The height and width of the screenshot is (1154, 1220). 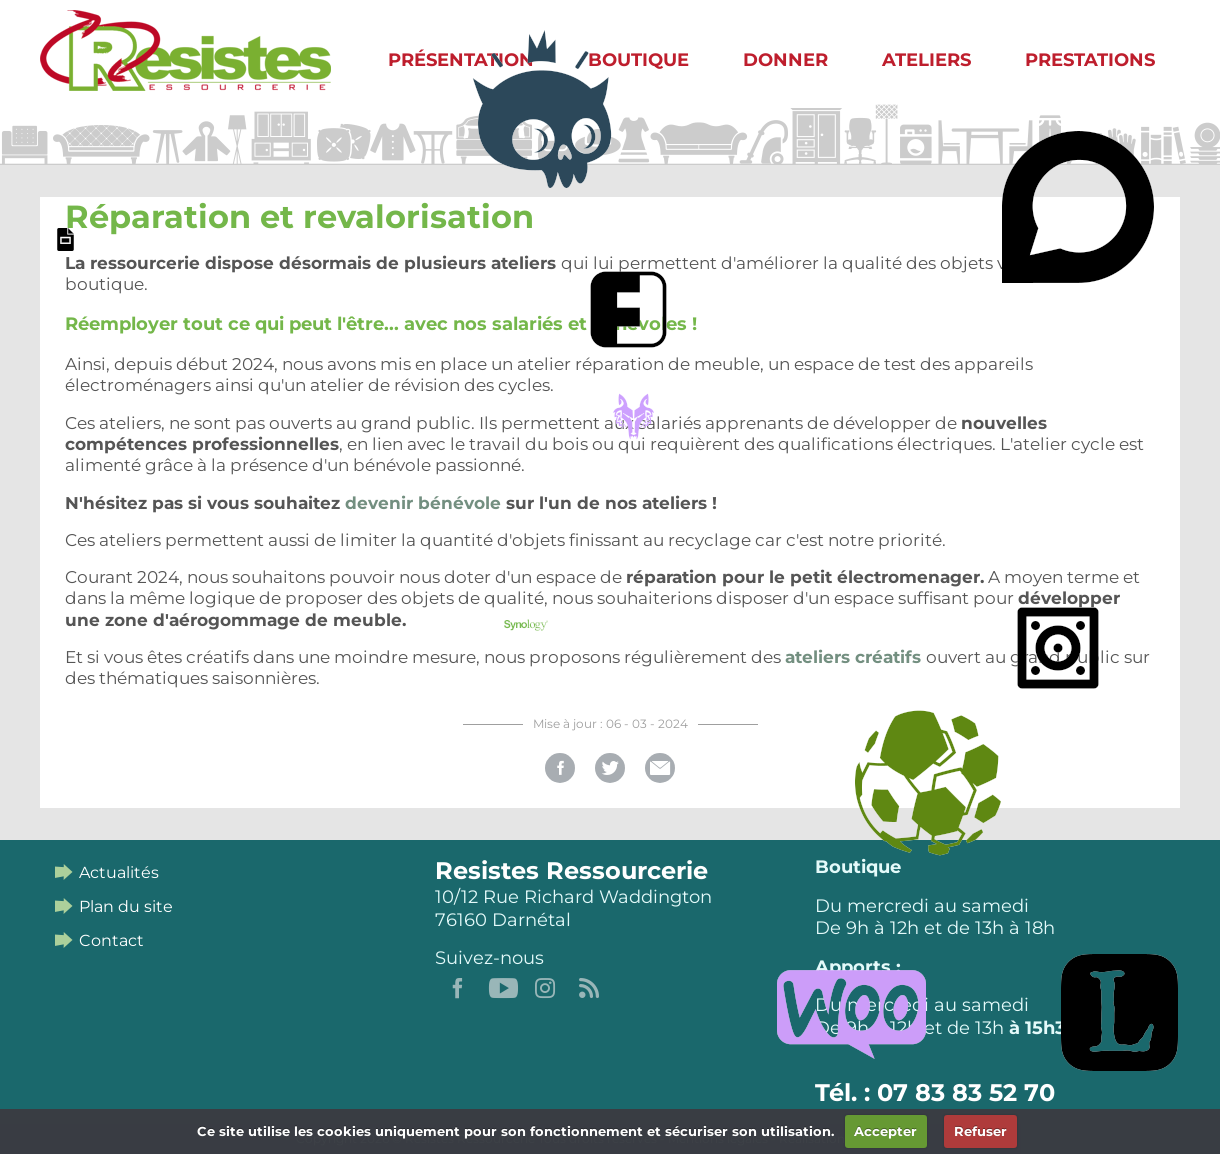 What do you see at coordinates (526, 625) in the screenshot?
I see `Synology brand logo` at bounding box center [526, 625].